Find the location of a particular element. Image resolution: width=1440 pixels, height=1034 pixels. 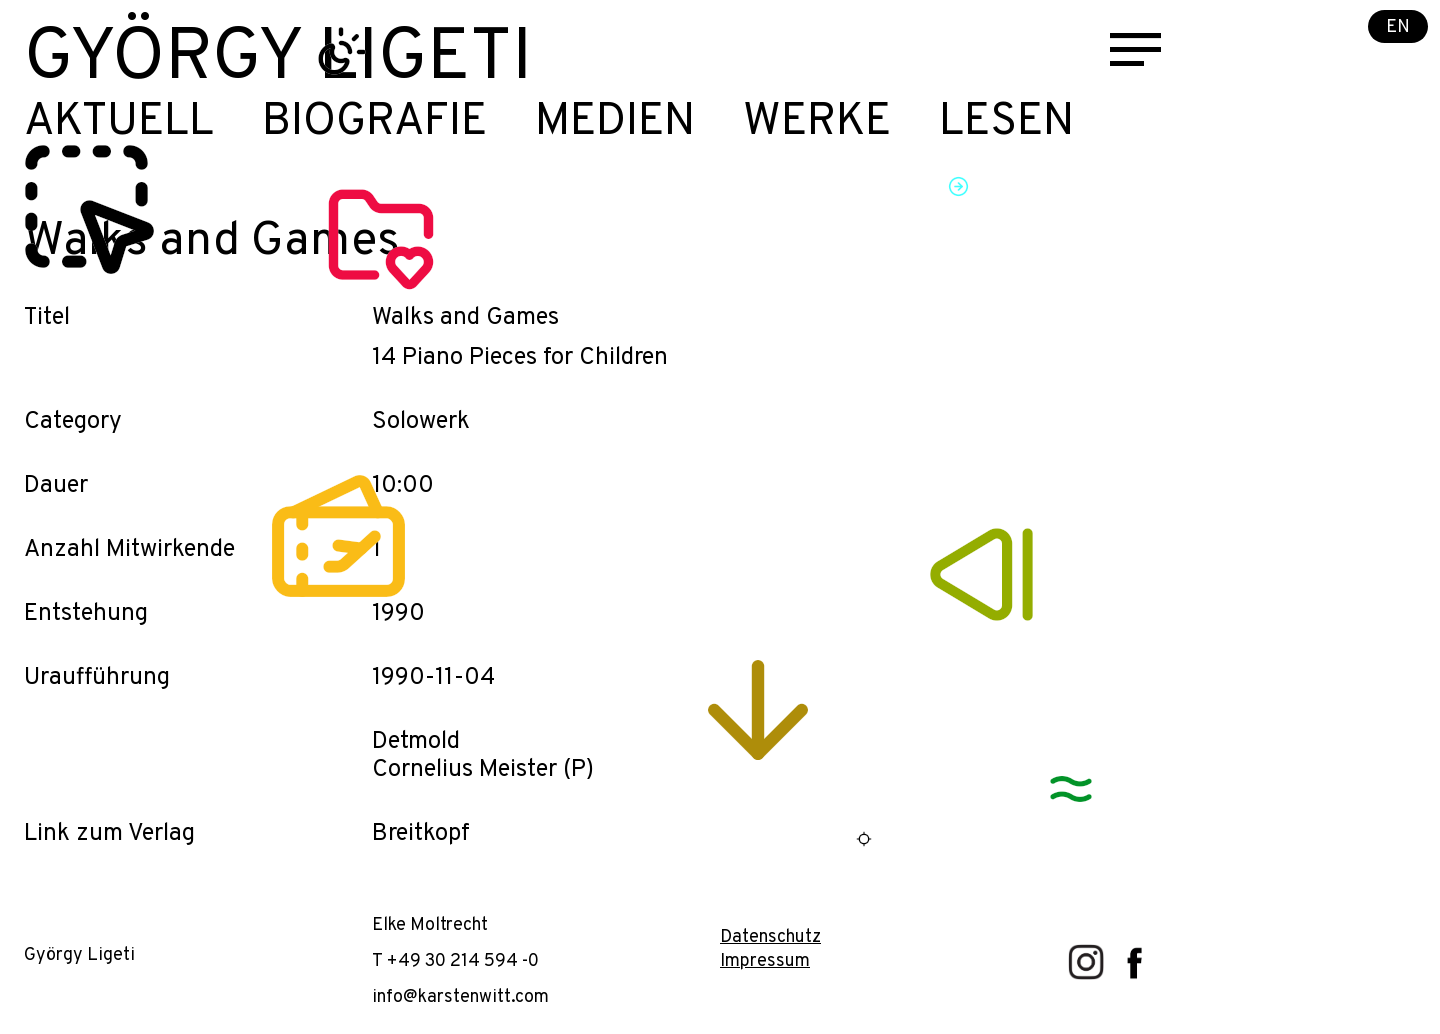

skip to previous track or beginning is located at coordinates (981, 574).